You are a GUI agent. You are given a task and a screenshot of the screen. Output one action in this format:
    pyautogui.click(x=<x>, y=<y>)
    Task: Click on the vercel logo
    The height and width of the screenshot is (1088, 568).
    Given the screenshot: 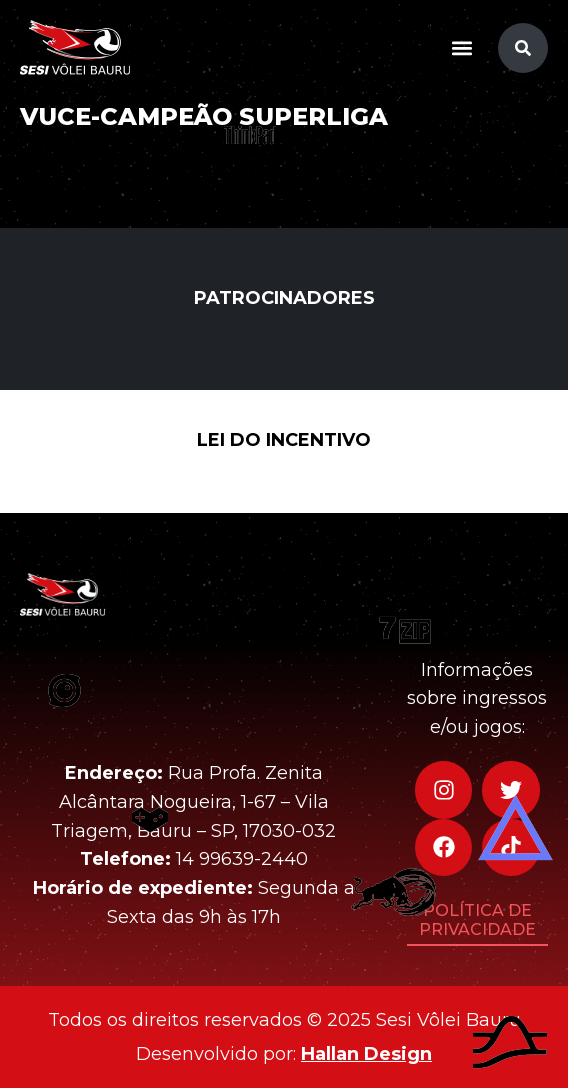 What is the action you would take?
    pyautogui.click(x=515, y=827)
    